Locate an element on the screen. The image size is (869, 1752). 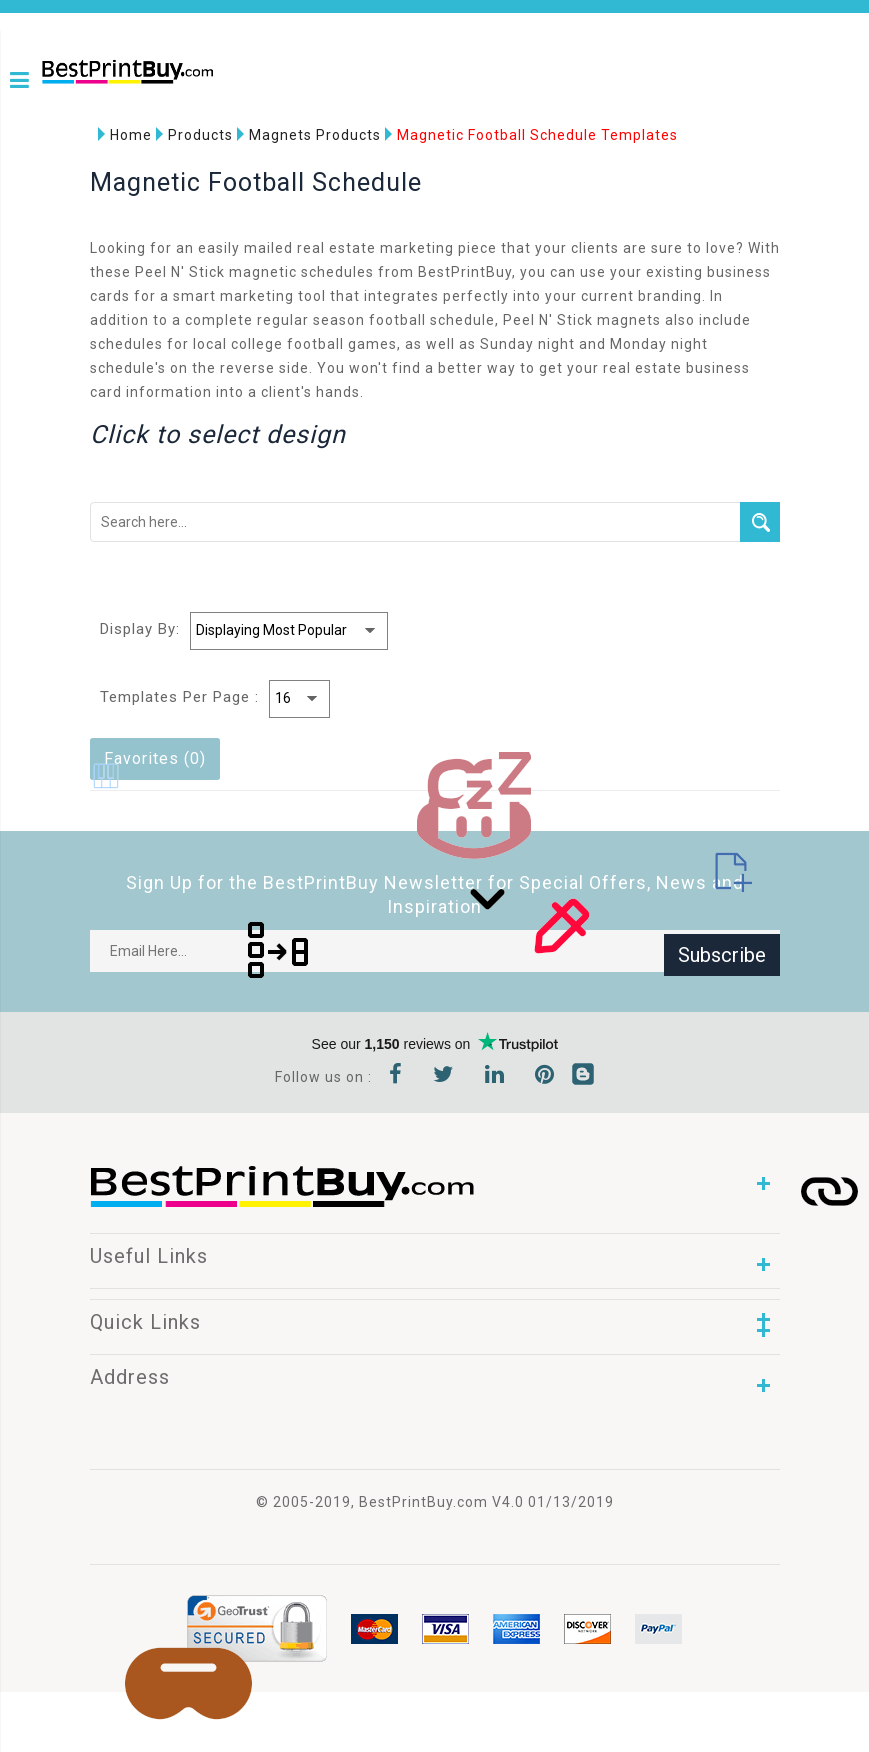
select a color from the canvas is located at coordinates (562, 926).